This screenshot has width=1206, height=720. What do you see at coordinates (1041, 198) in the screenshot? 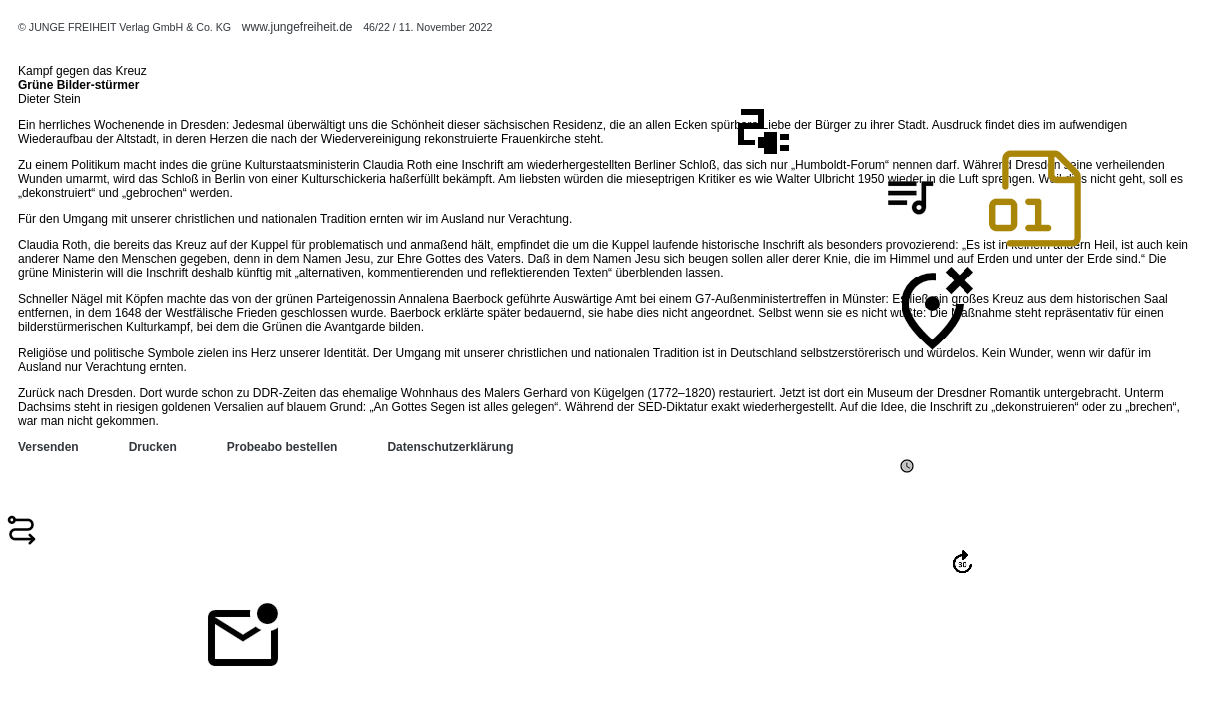
I see `view or open a binary file` at bounding box center [1041, 198].